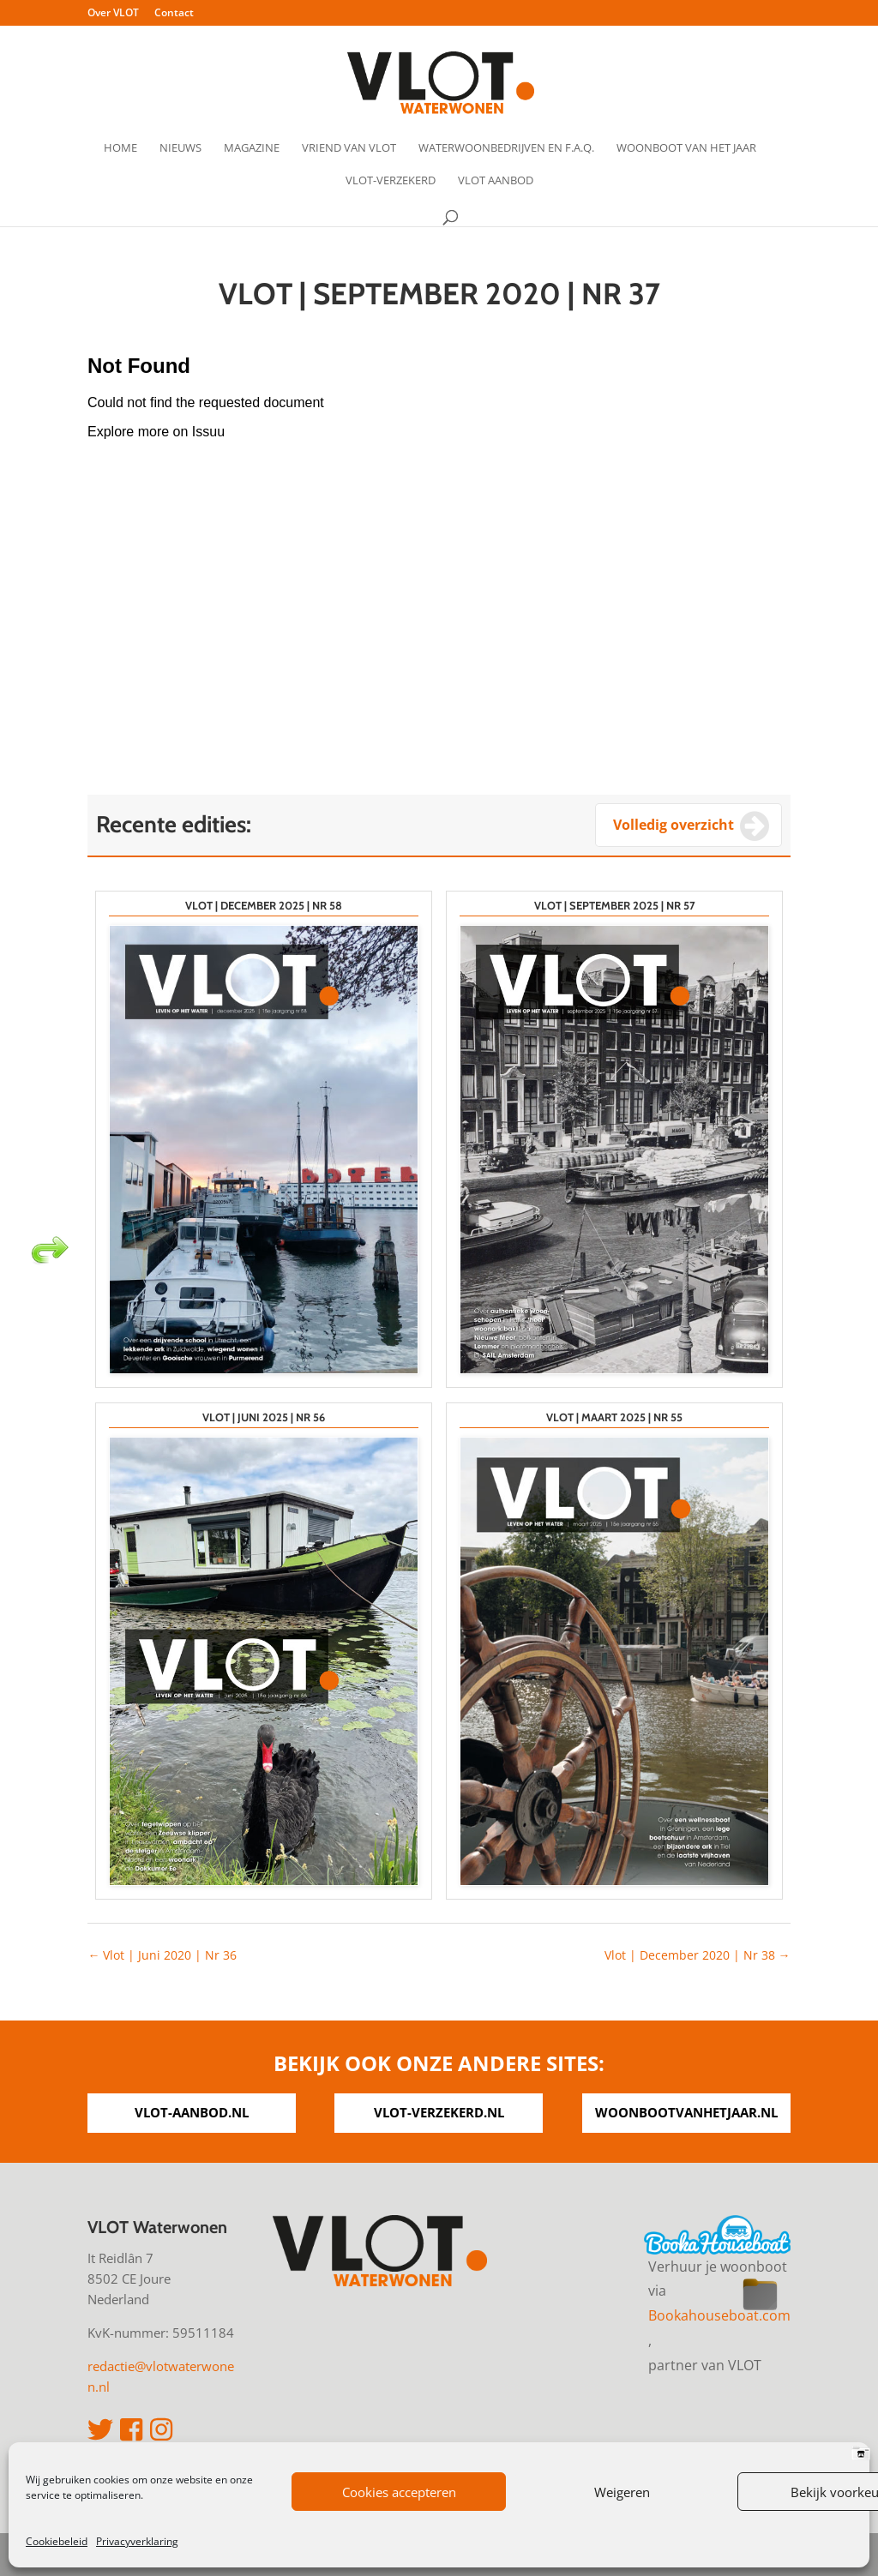 This screenshot has height=2576, width=878. Describe the element at coordinates (861, 2453) in the screenshot. I see `open your itch.io games folder` at that location.